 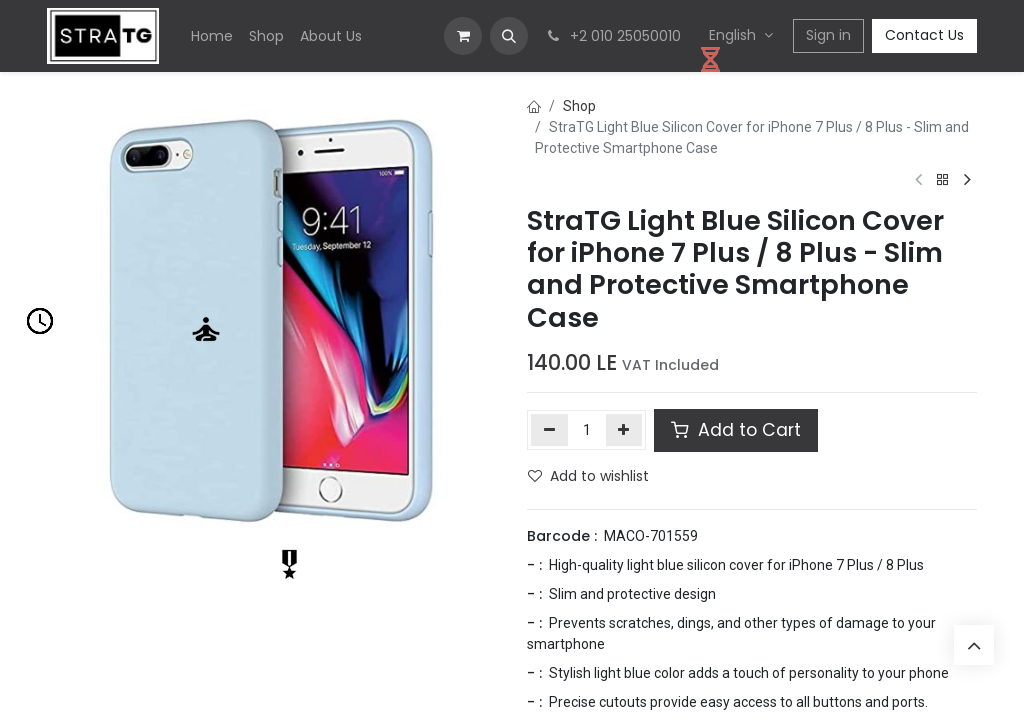 I want to click on indicates loading or processing in progress, so click(x=710, y=59).